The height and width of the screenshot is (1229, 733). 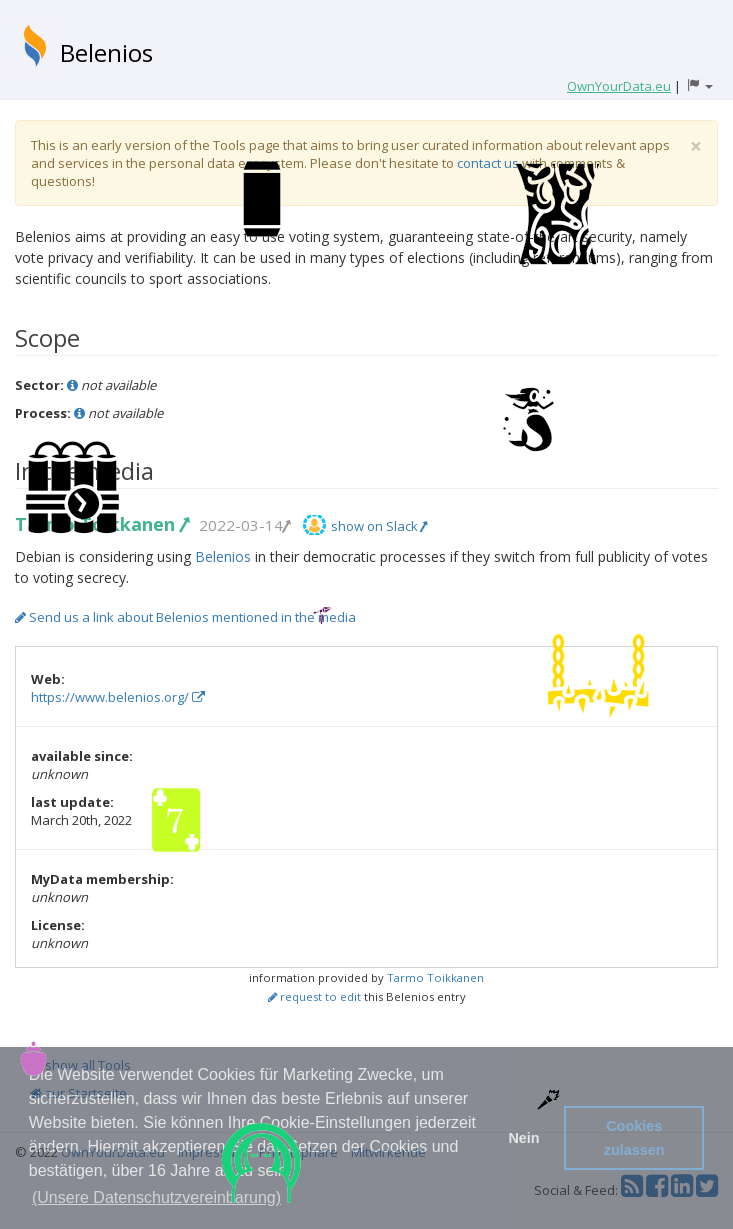 I want to click on seven of clubs playing card, so click(x=176, y=820).